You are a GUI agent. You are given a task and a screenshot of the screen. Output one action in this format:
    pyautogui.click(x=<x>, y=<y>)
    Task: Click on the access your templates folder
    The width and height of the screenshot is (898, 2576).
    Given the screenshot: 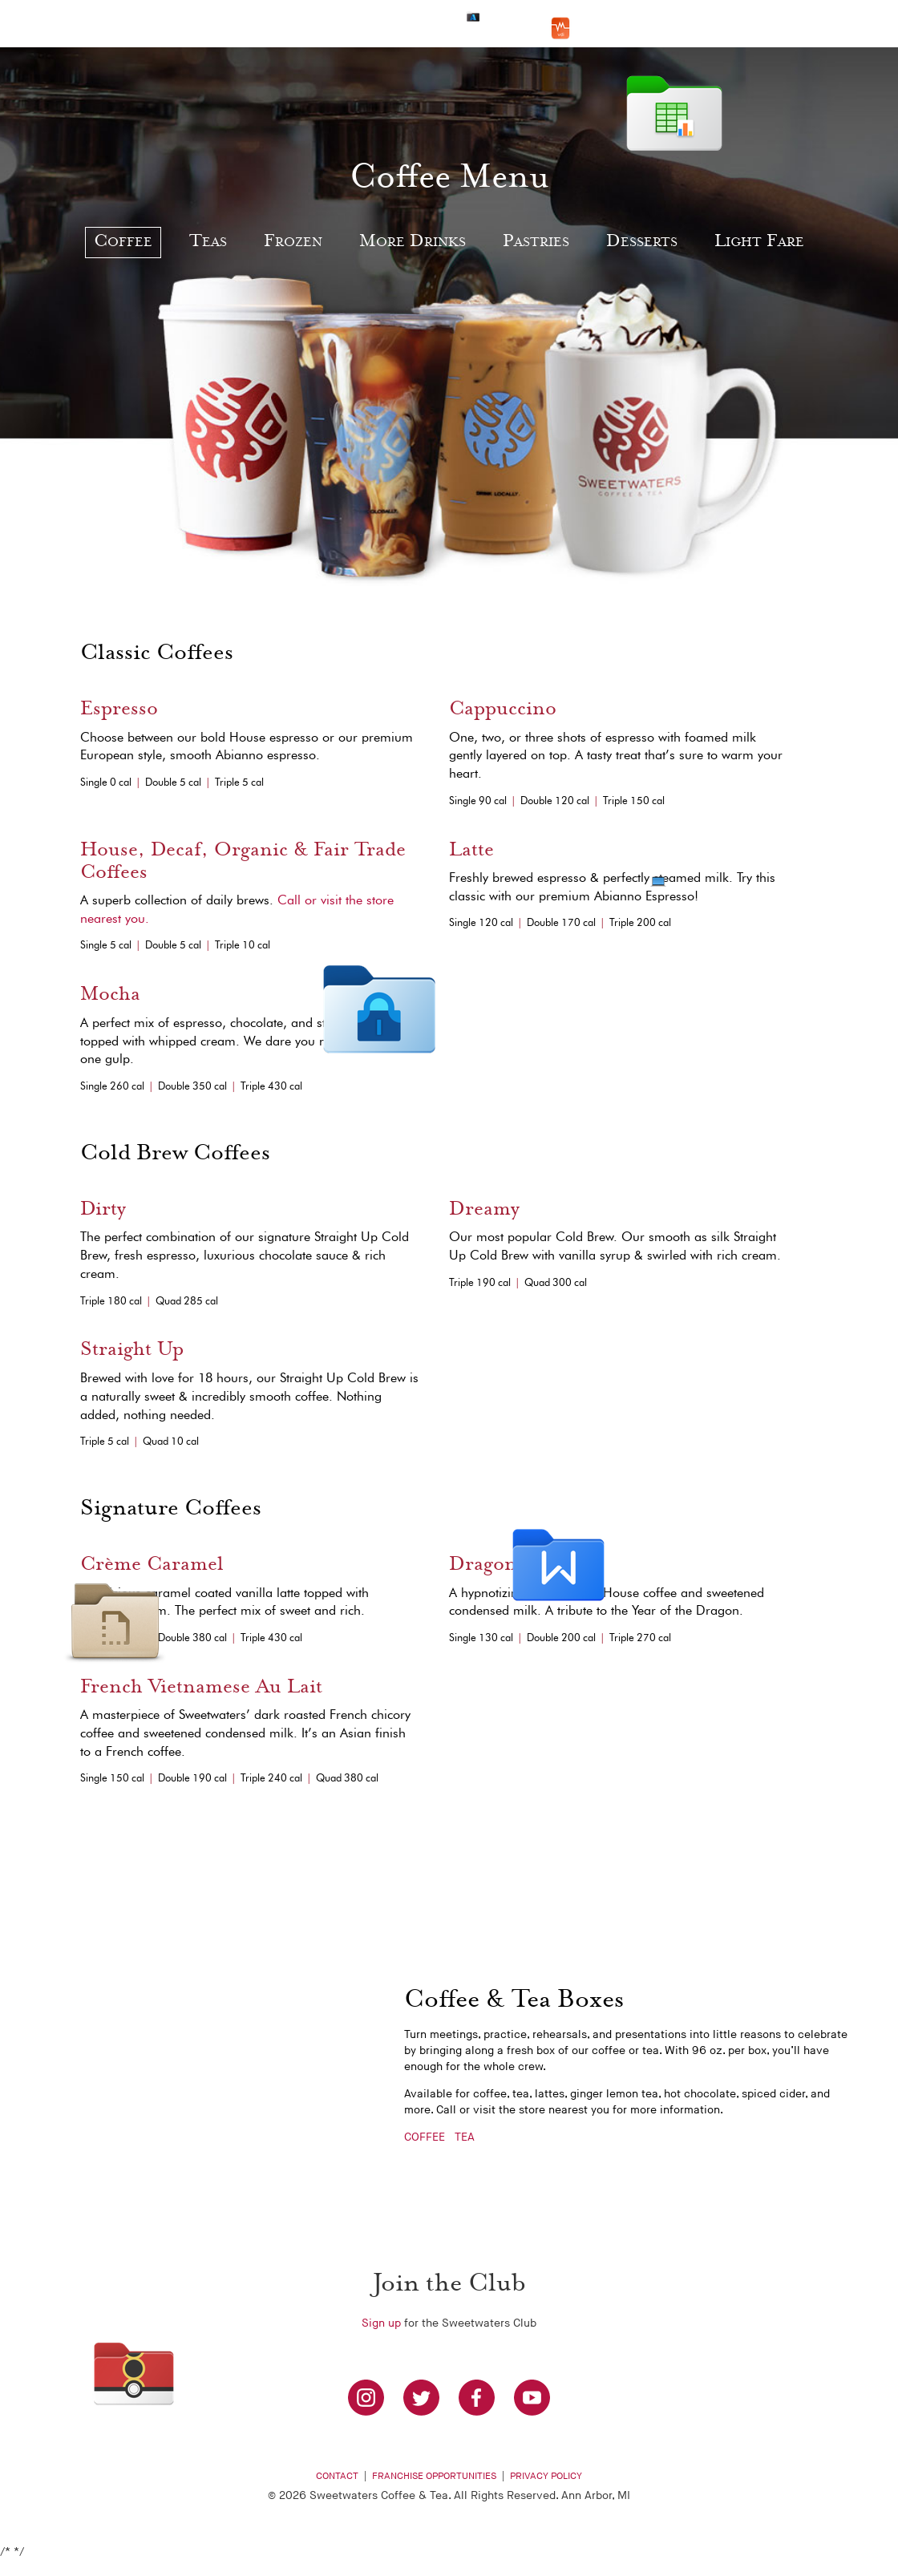 What is the action you would take?
    pyautogui.click(x=115, y=1625)
    